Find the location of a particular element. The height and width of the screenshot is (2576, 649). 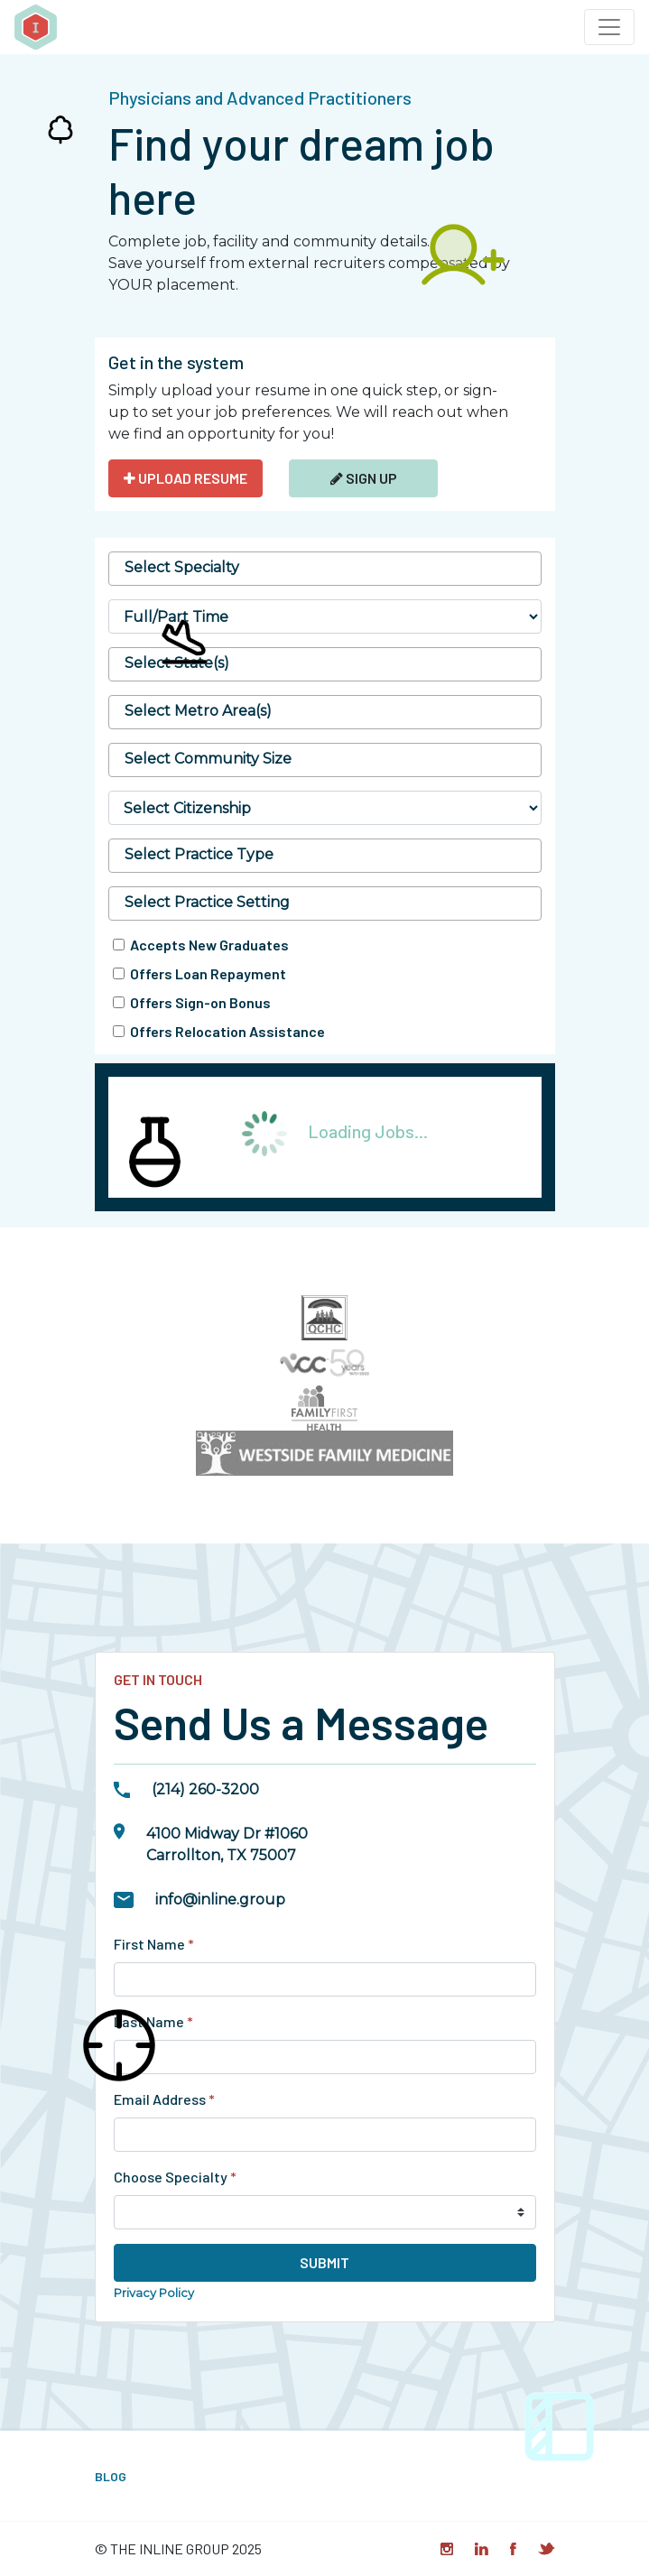

freeze the left column in a spreadsheet is located at coordinates (559, 2426).